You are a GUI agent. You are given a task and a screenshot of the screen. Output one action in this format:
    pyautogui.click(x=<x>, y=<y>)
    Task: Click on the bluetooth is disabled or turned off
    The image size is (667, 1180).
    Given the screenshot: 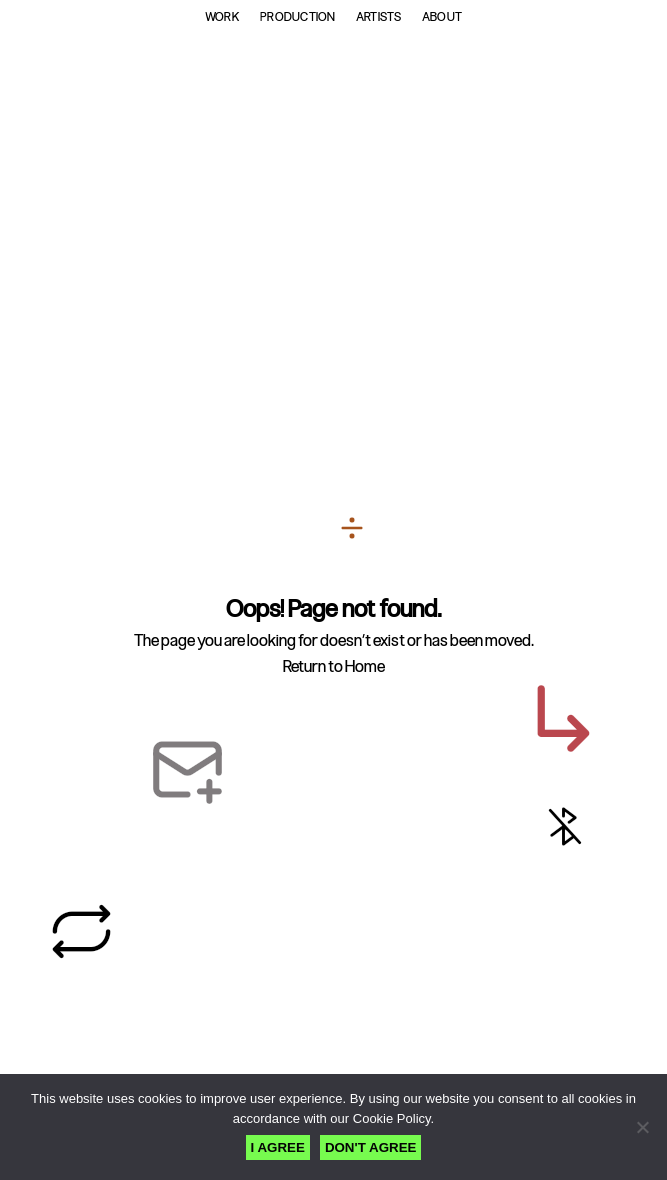 What is the action you would take?
    pyautogui.click(x=563, y=826)
    